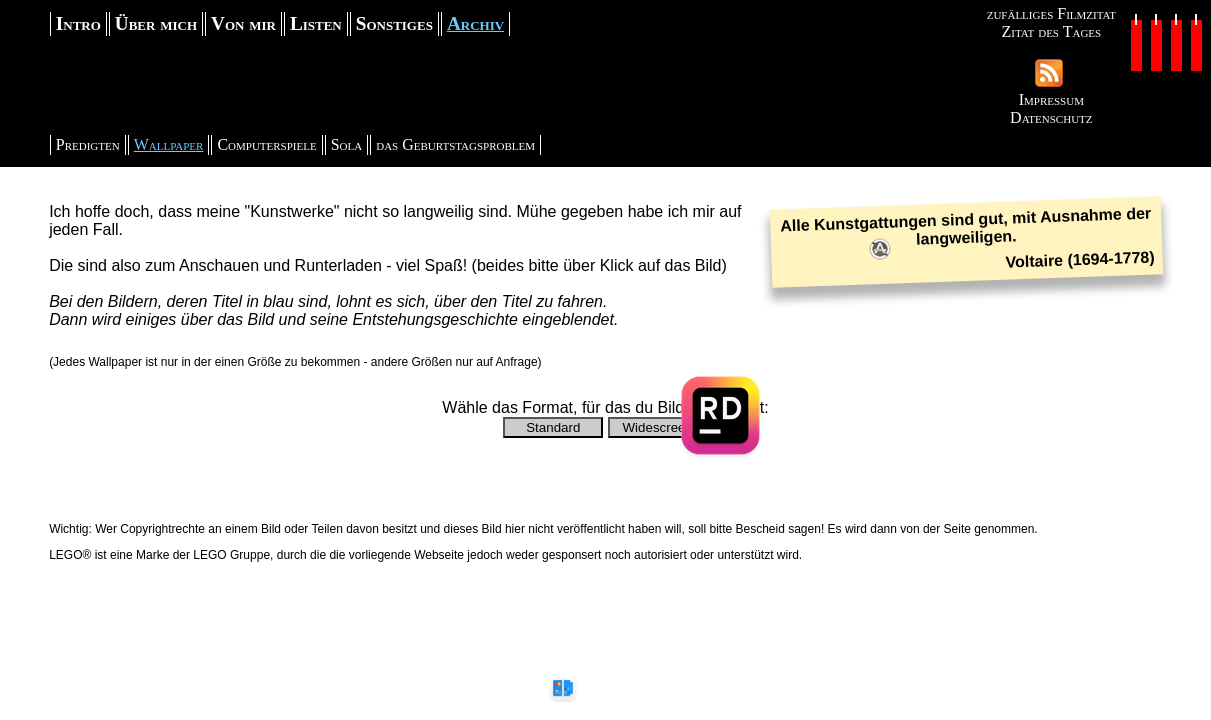  What do you see at coordinates (563, 688) in the screenshot?
I see `open obfuscate app for redacting sensitive information` at bounding box center [563, 688].